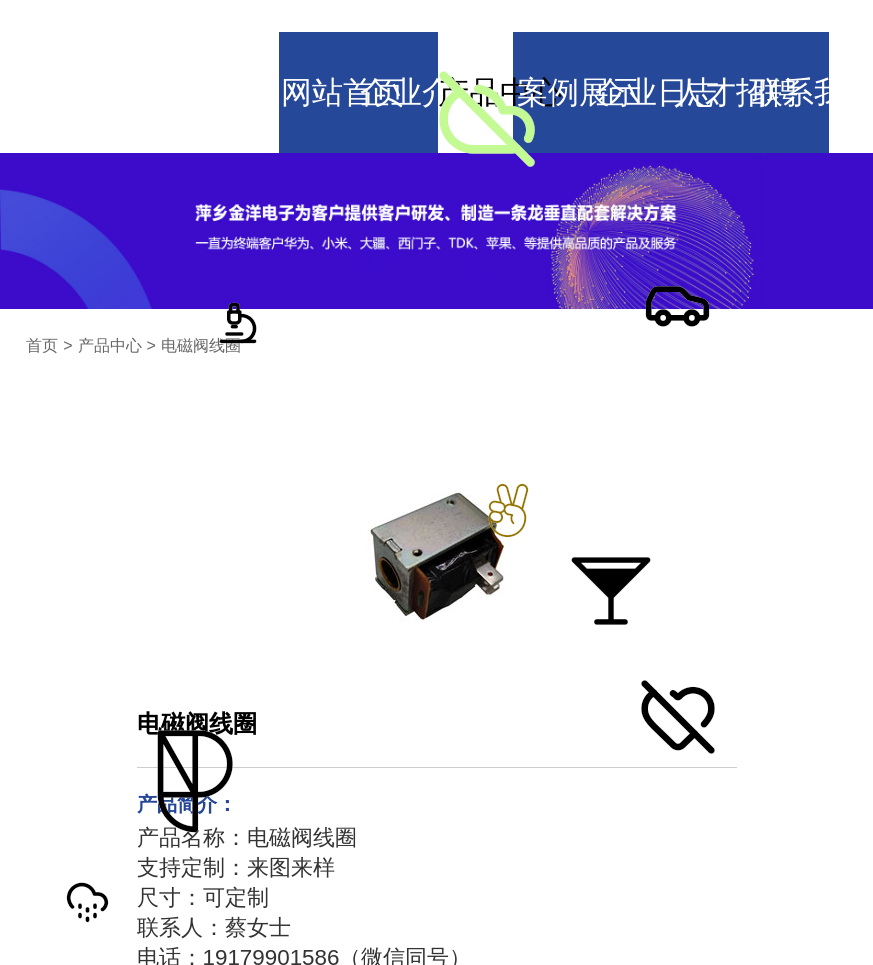 This screenshot has height=965, width=873. I want to click on access bar or cocktail menu, so click(611, 591).